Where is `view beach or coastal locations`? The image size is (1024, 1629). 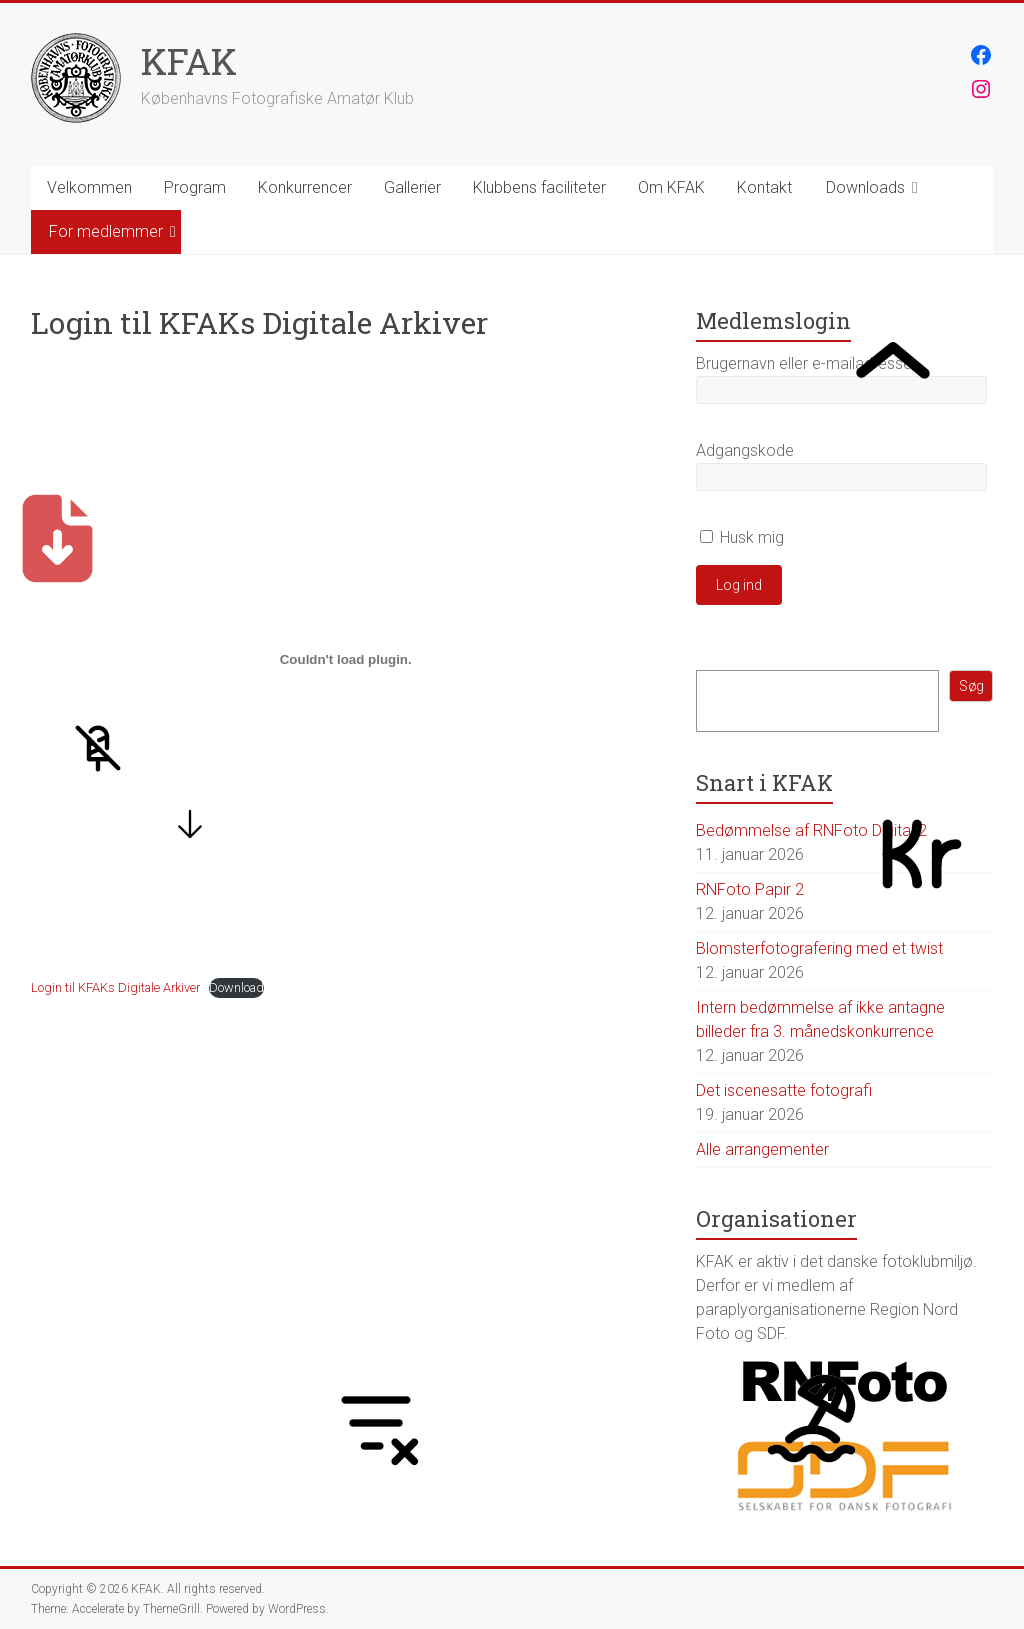 view beach or coastal locations is located at coordinates (811, 1418).